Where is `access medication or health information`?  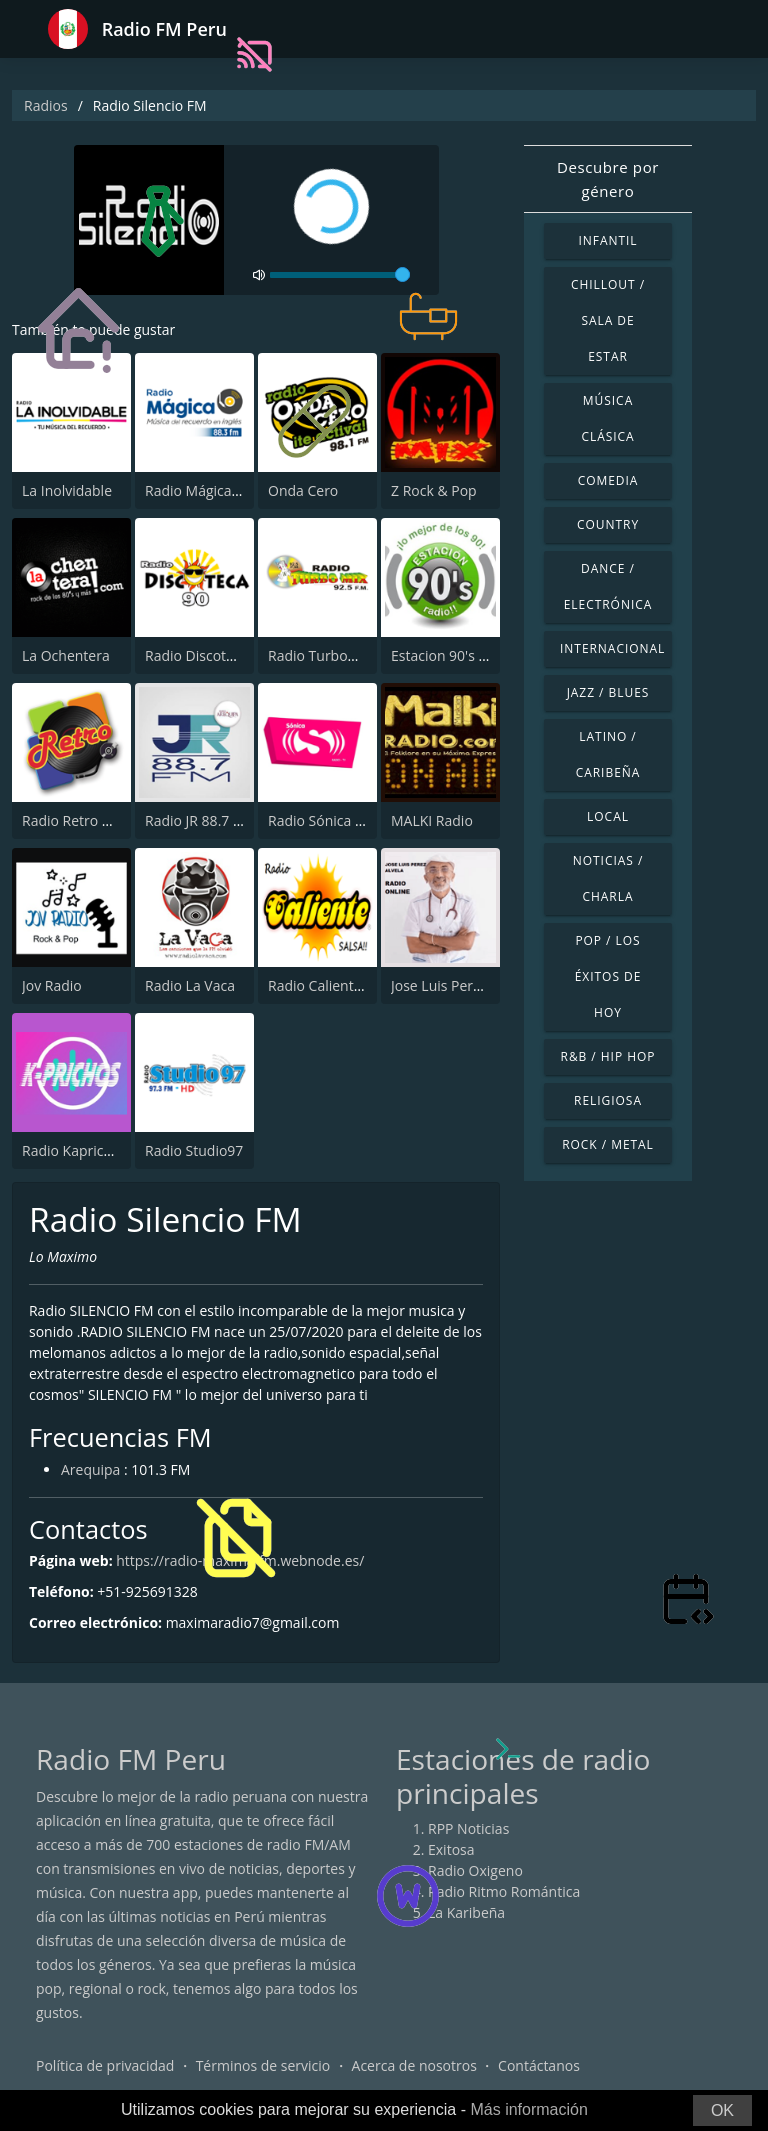
access medication or health information is located at coordinates (314, 421).